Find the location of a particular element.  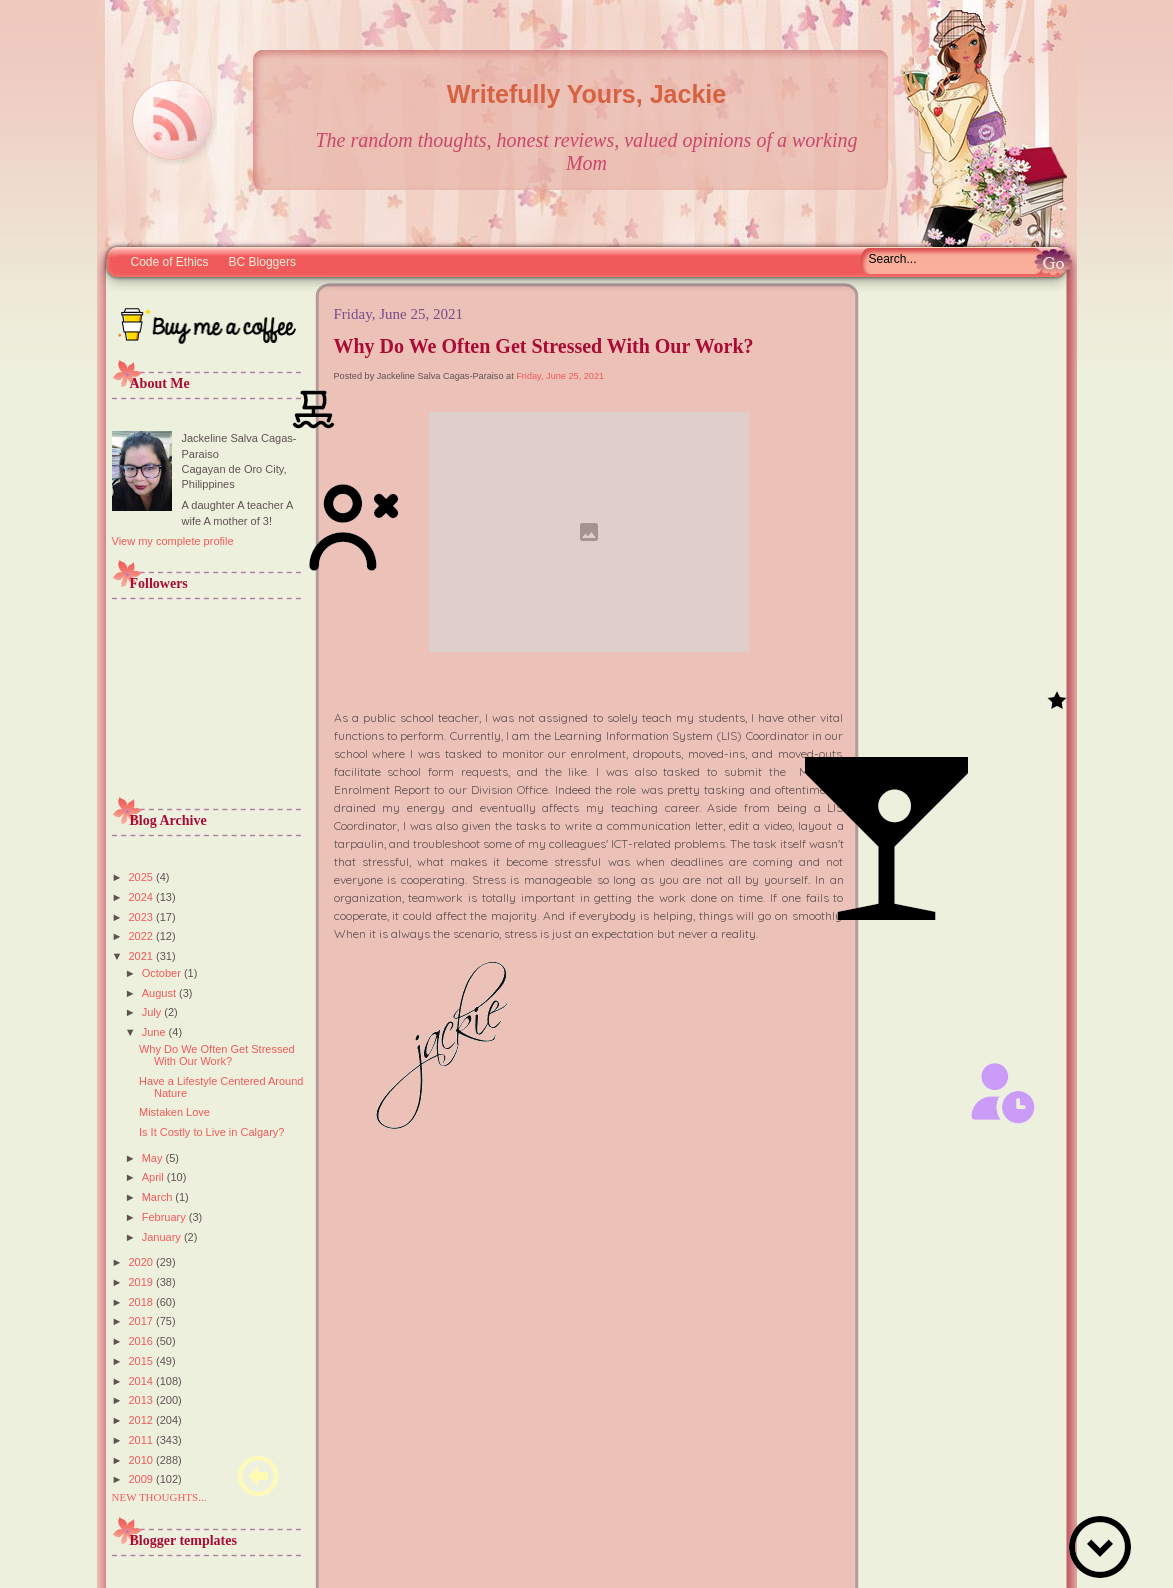

add item to favorites is located at coordinates (1057, 701).